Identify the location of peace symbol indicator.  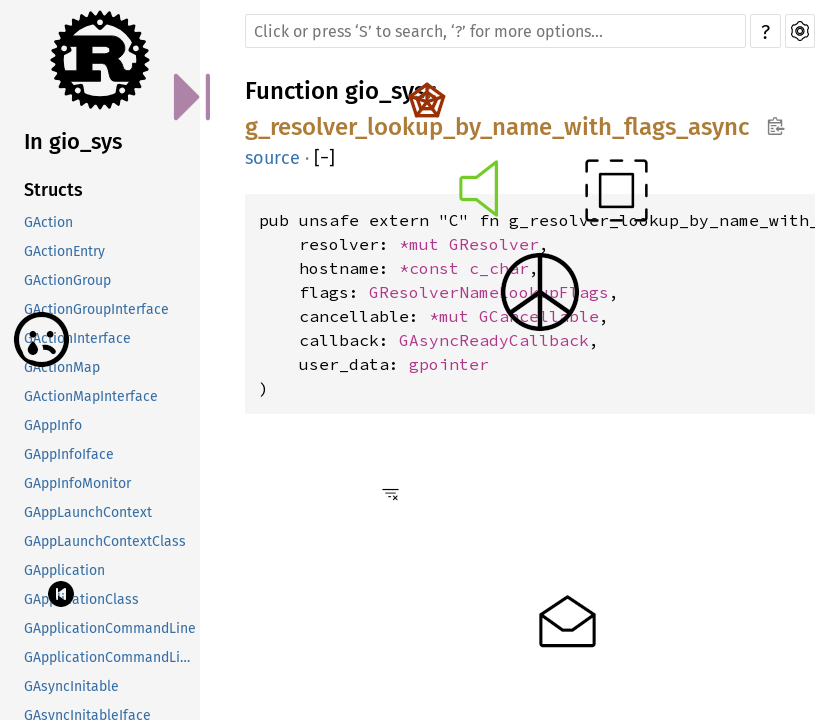
(540, 292).